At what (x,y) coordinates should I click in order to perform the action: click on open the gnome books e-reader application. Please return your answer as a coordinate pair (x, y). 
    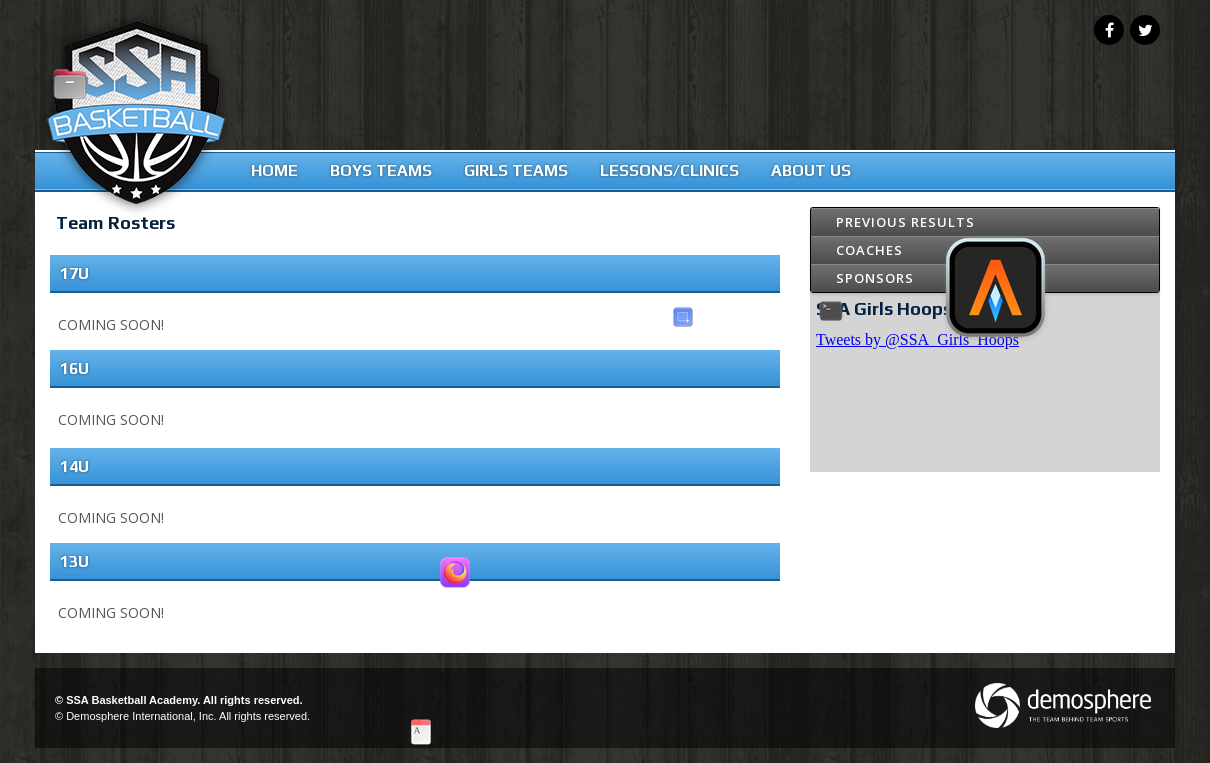
    Looking at the image, I should click on (421, 732).